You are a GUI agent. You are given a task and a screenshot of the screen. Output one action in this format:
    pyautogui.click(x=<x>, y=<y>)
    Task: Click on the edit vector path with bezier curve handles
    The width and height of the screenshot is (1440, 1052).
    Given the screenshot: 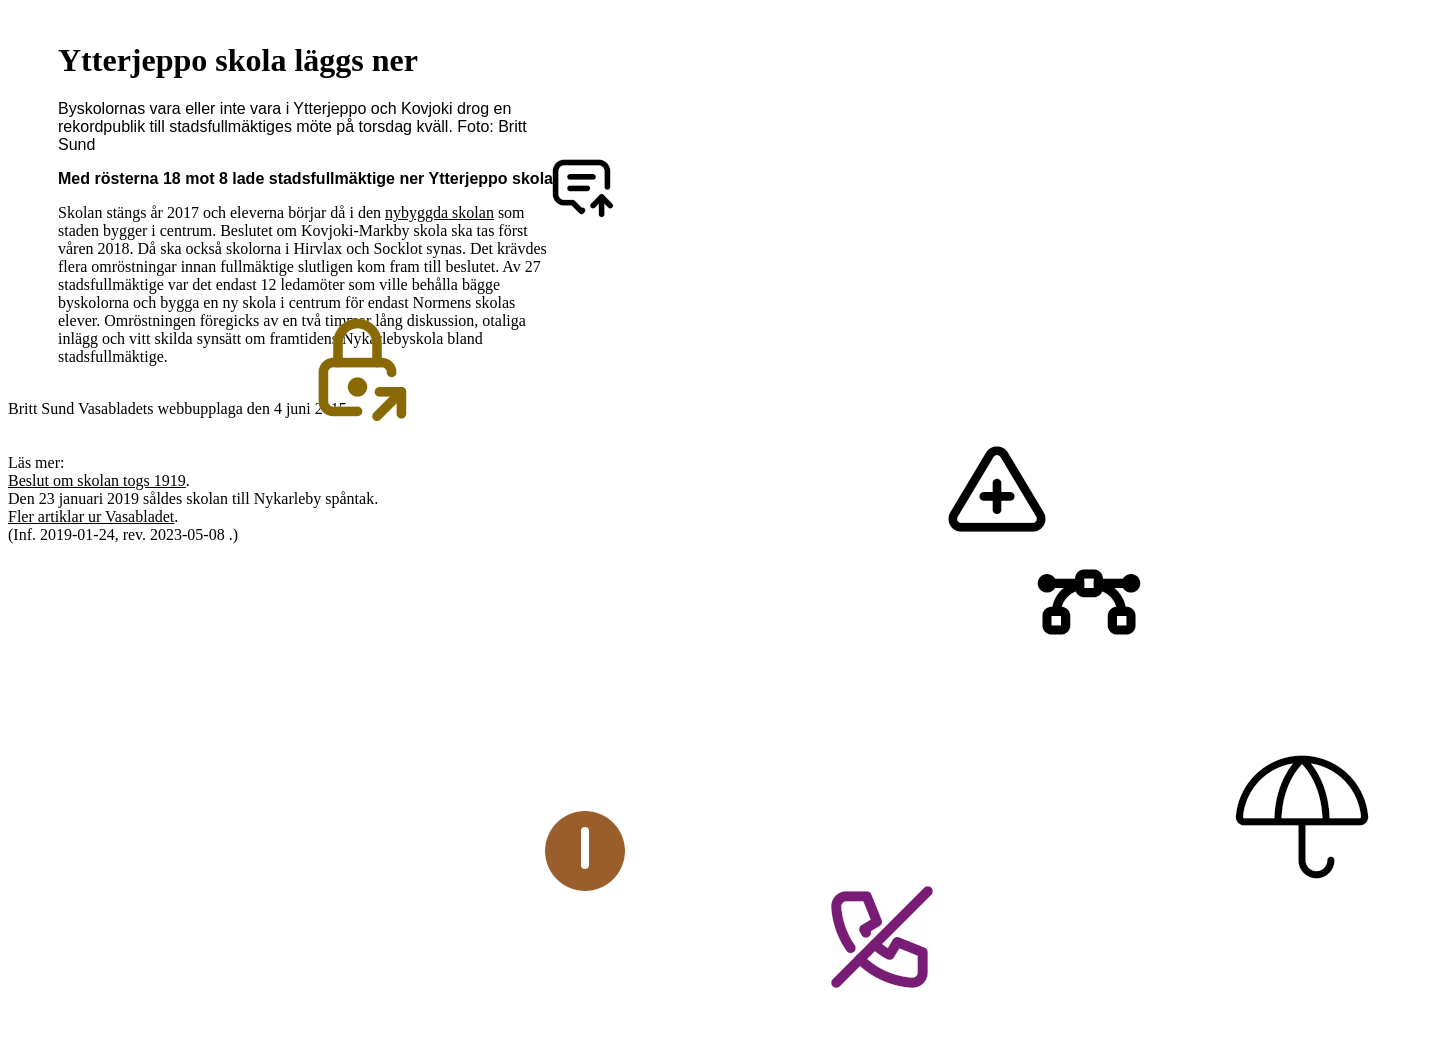 What is the action you would take?
    pyautogui.click(x=1089, y=602)
    